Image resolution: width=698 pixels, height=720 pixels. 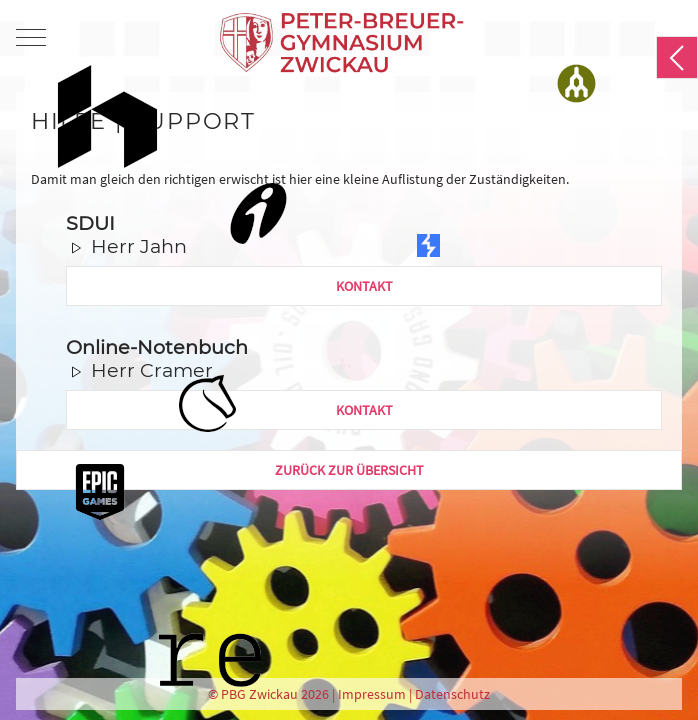 What do you see at coordinates (207, 403) in the screenshot?
I see `open the lichess chess platform` at bounding box center [207, 403].